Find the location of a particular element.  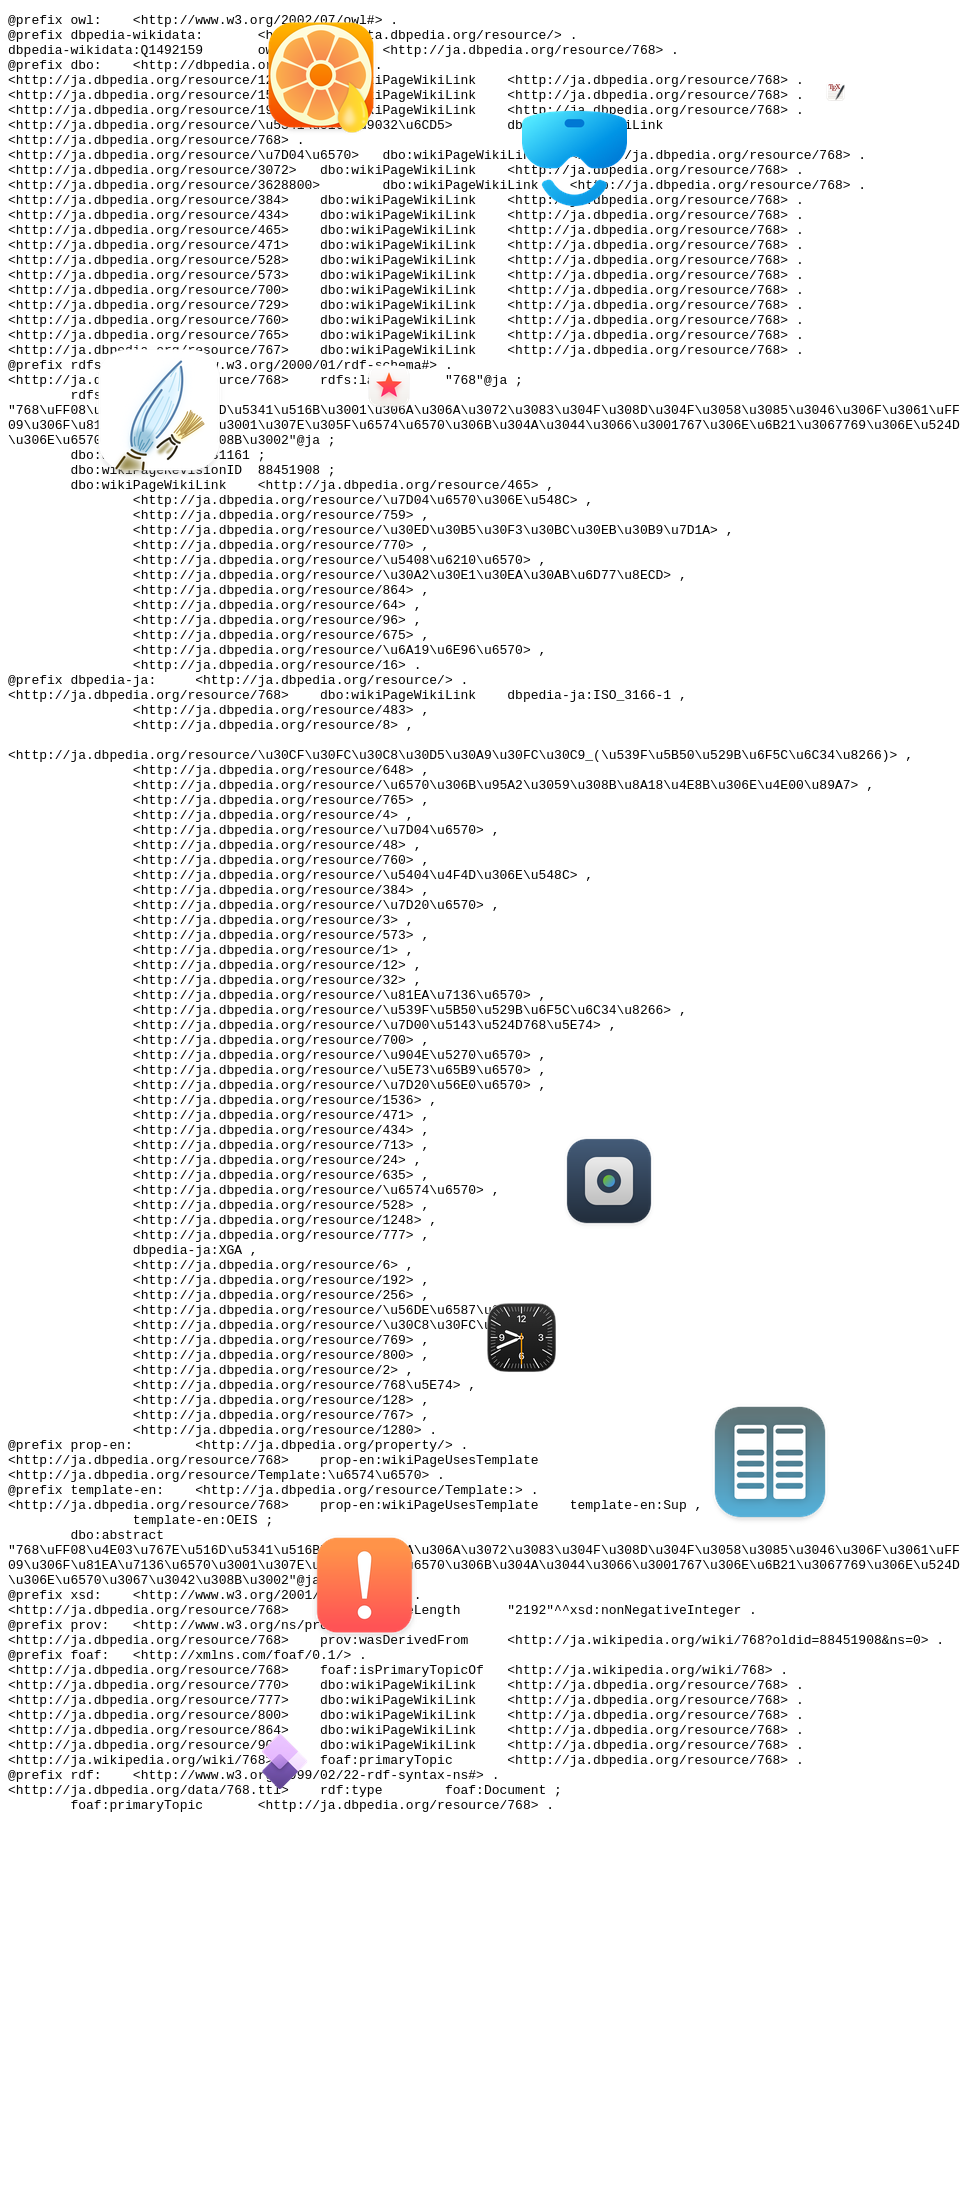

open vara text editor app is located at coordinates (159, 410).